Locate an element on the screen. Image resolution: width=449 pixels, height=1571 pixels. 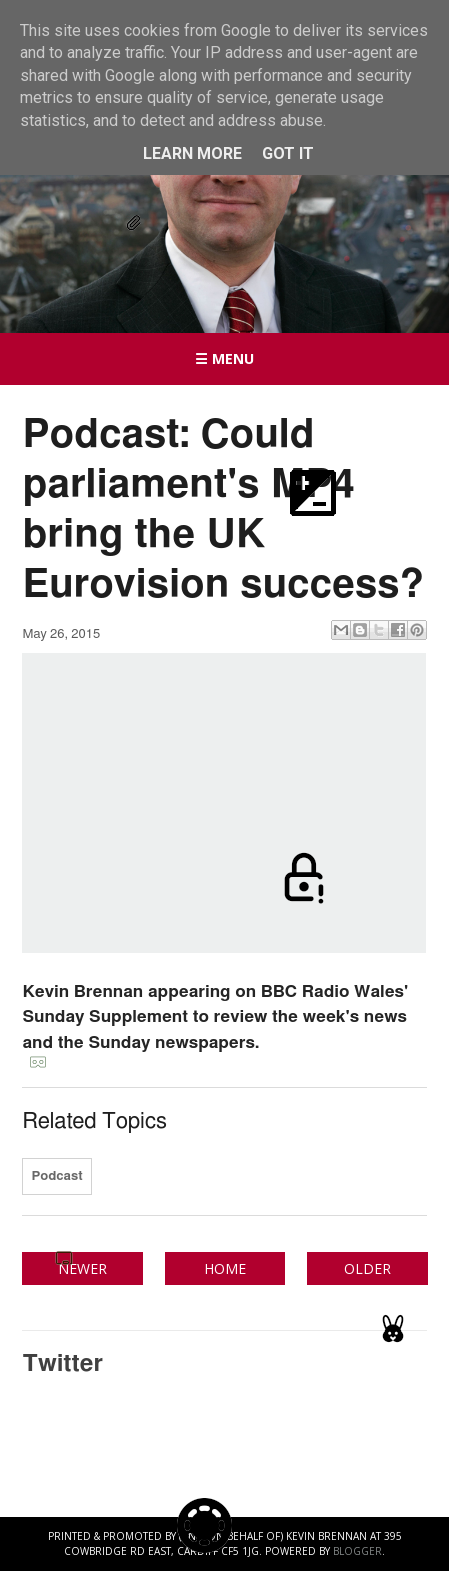
security alert or warning detected is located at coordinates (304, 877).